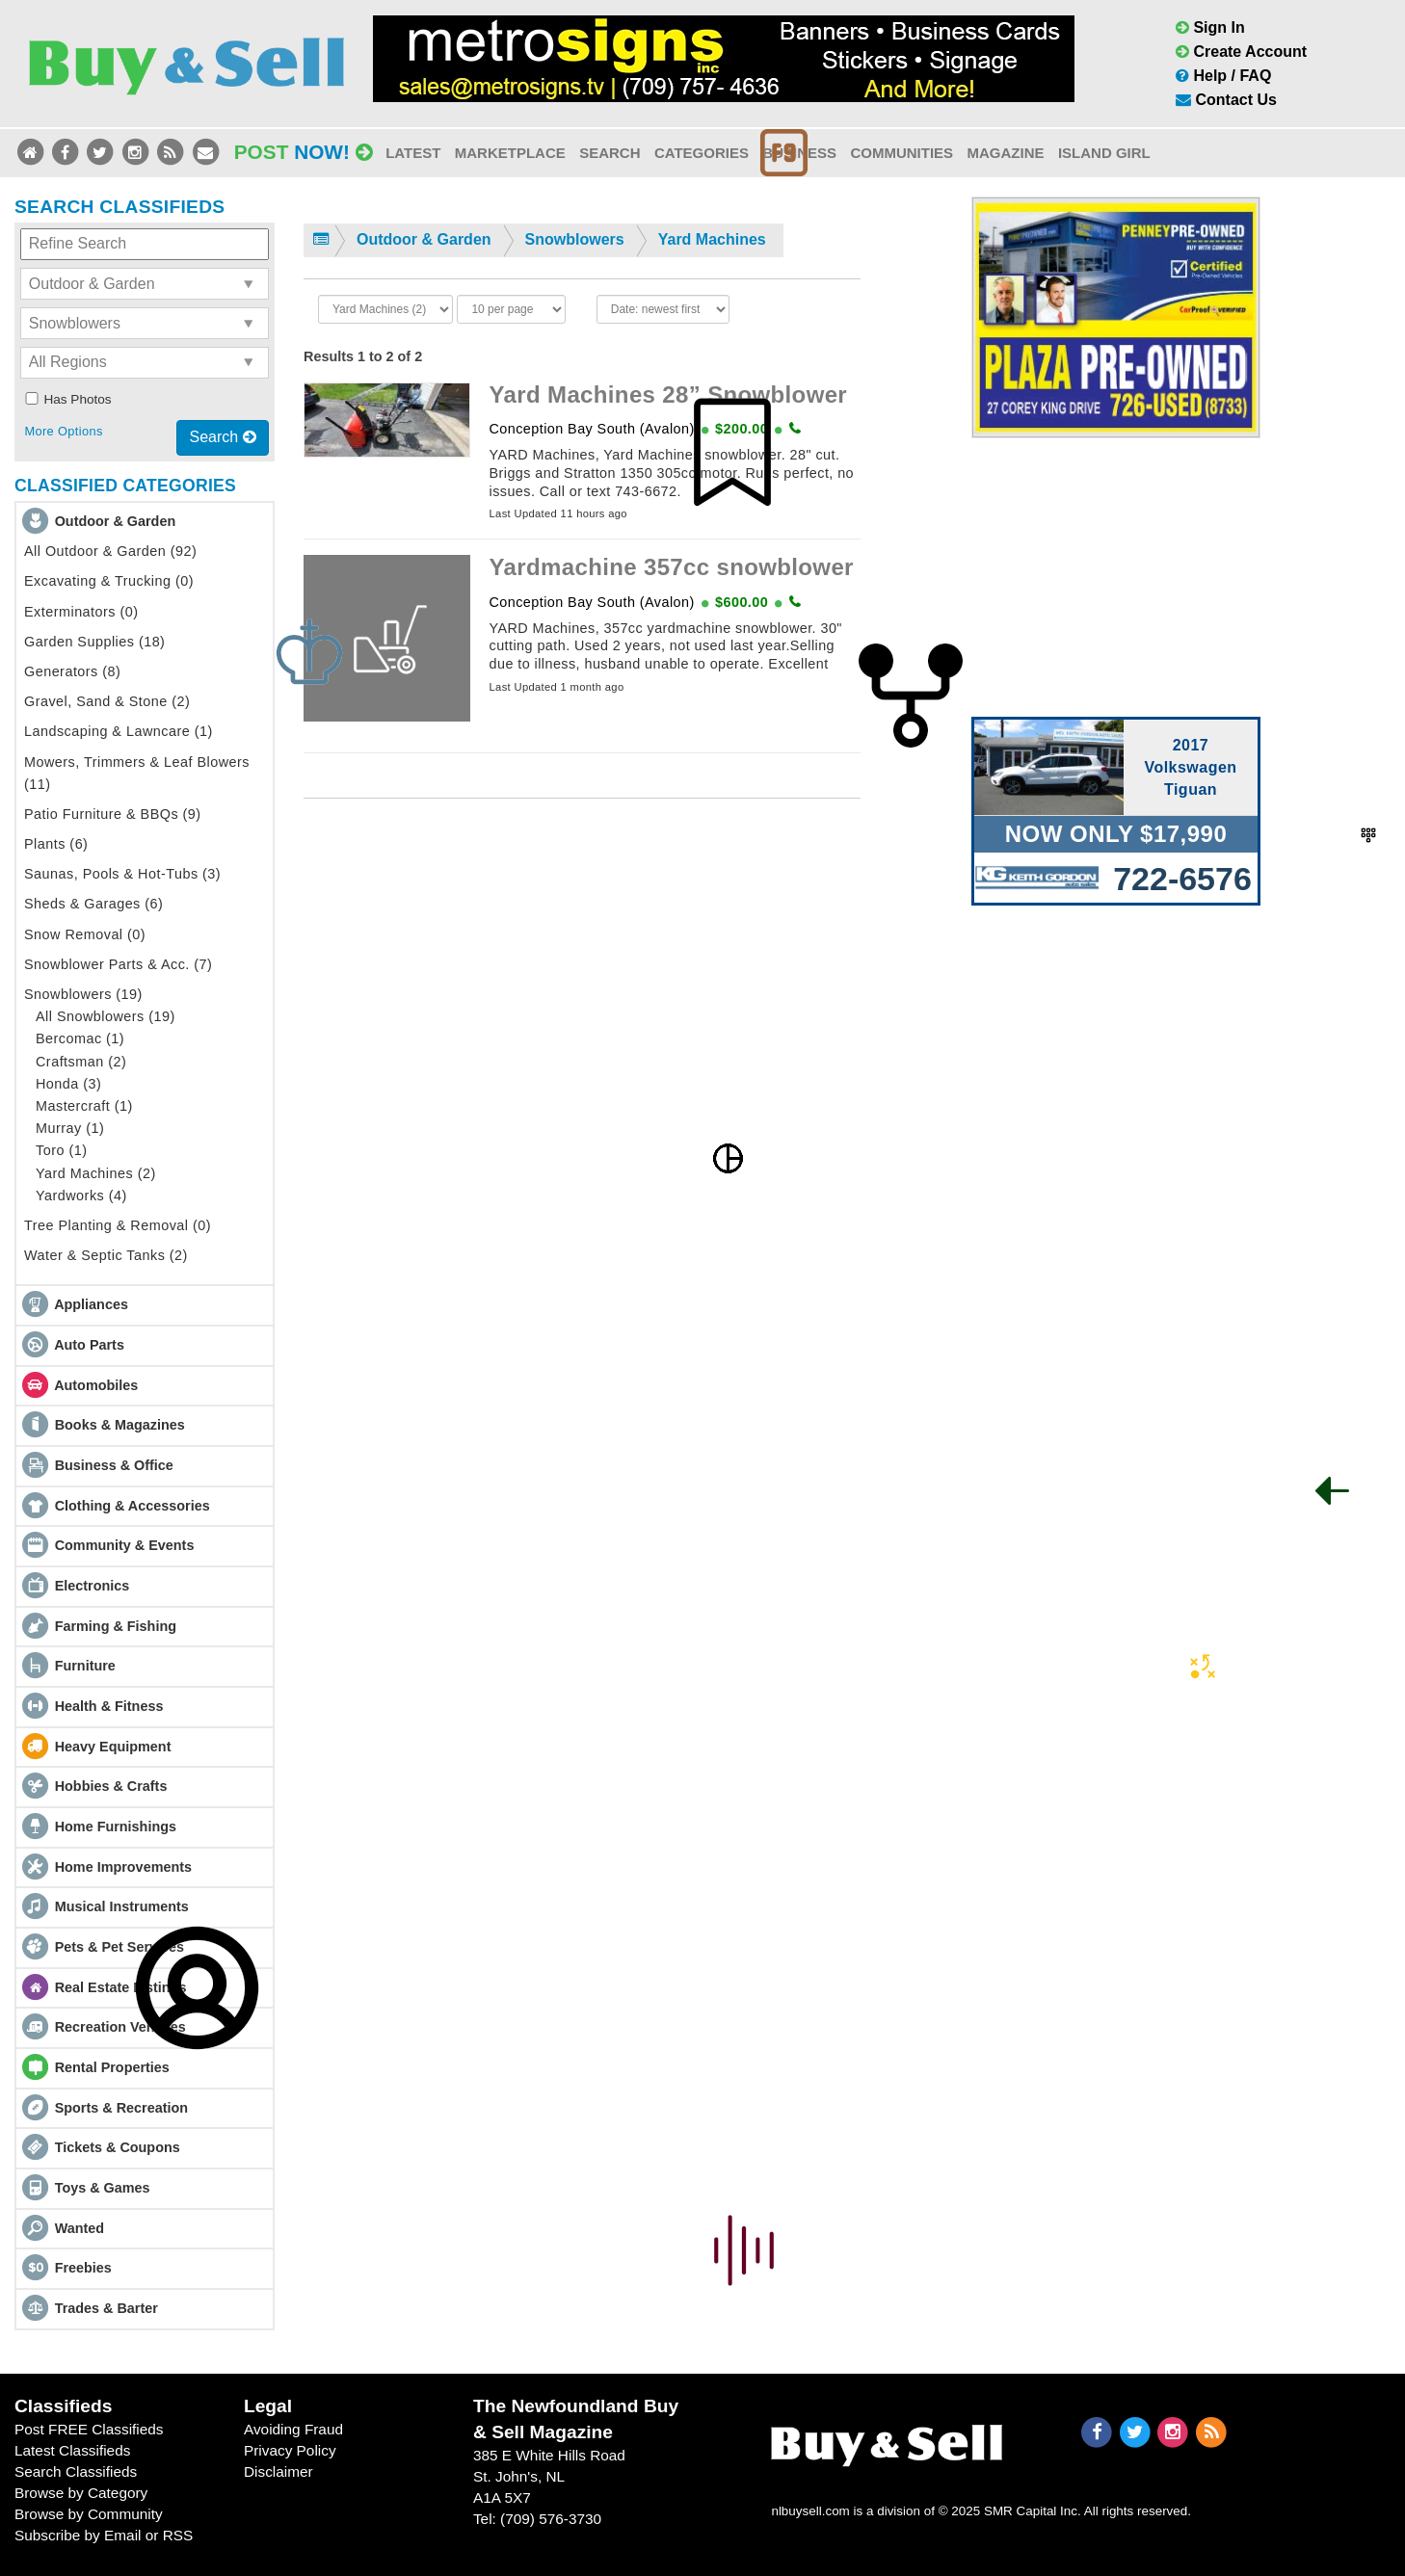 The height and width of the screenshot is (2576, 1405). I want to click on view your profile, so click(197, 1987).